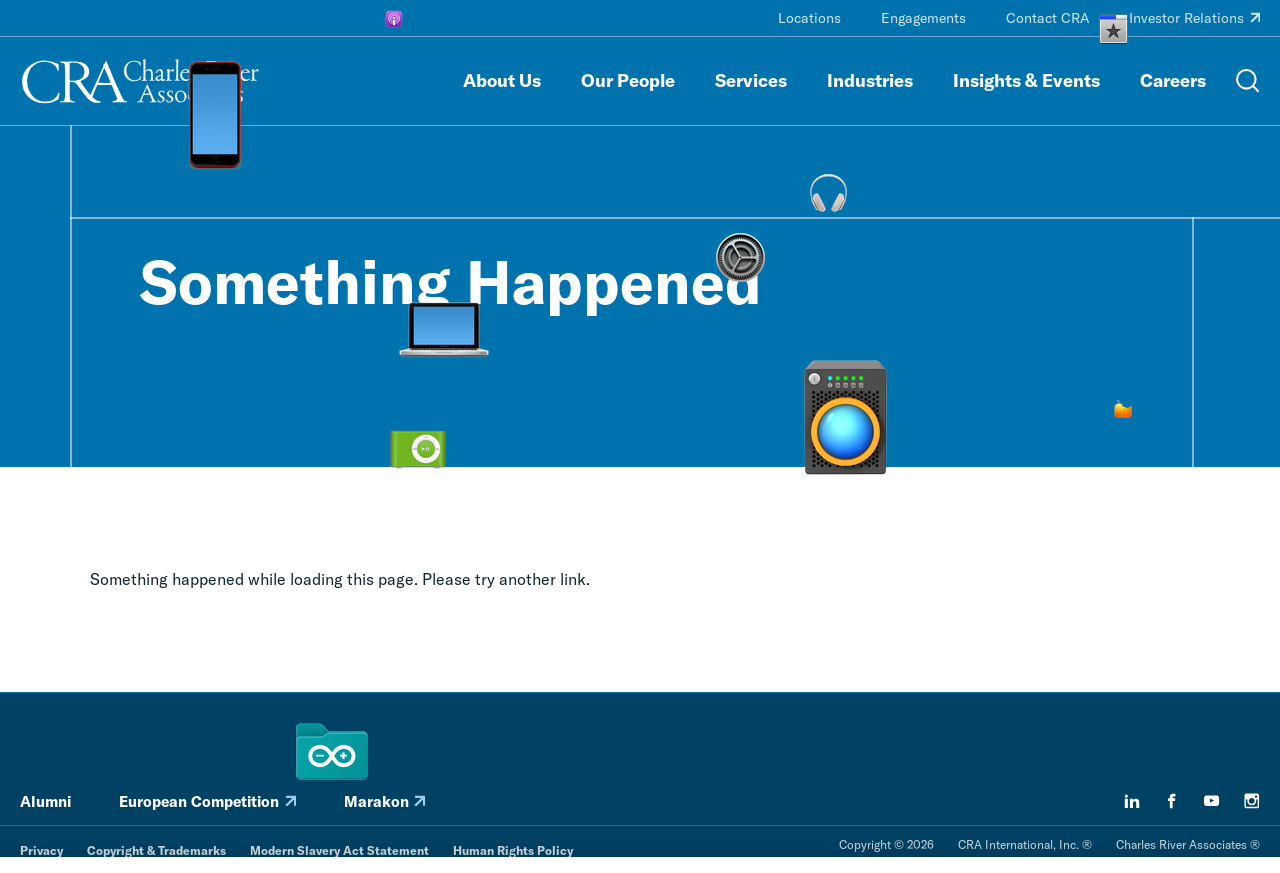  Describe the element at coordinates (444, 325) in the screenshot. I see `indicates this macbook pro in system preferences` at that location.